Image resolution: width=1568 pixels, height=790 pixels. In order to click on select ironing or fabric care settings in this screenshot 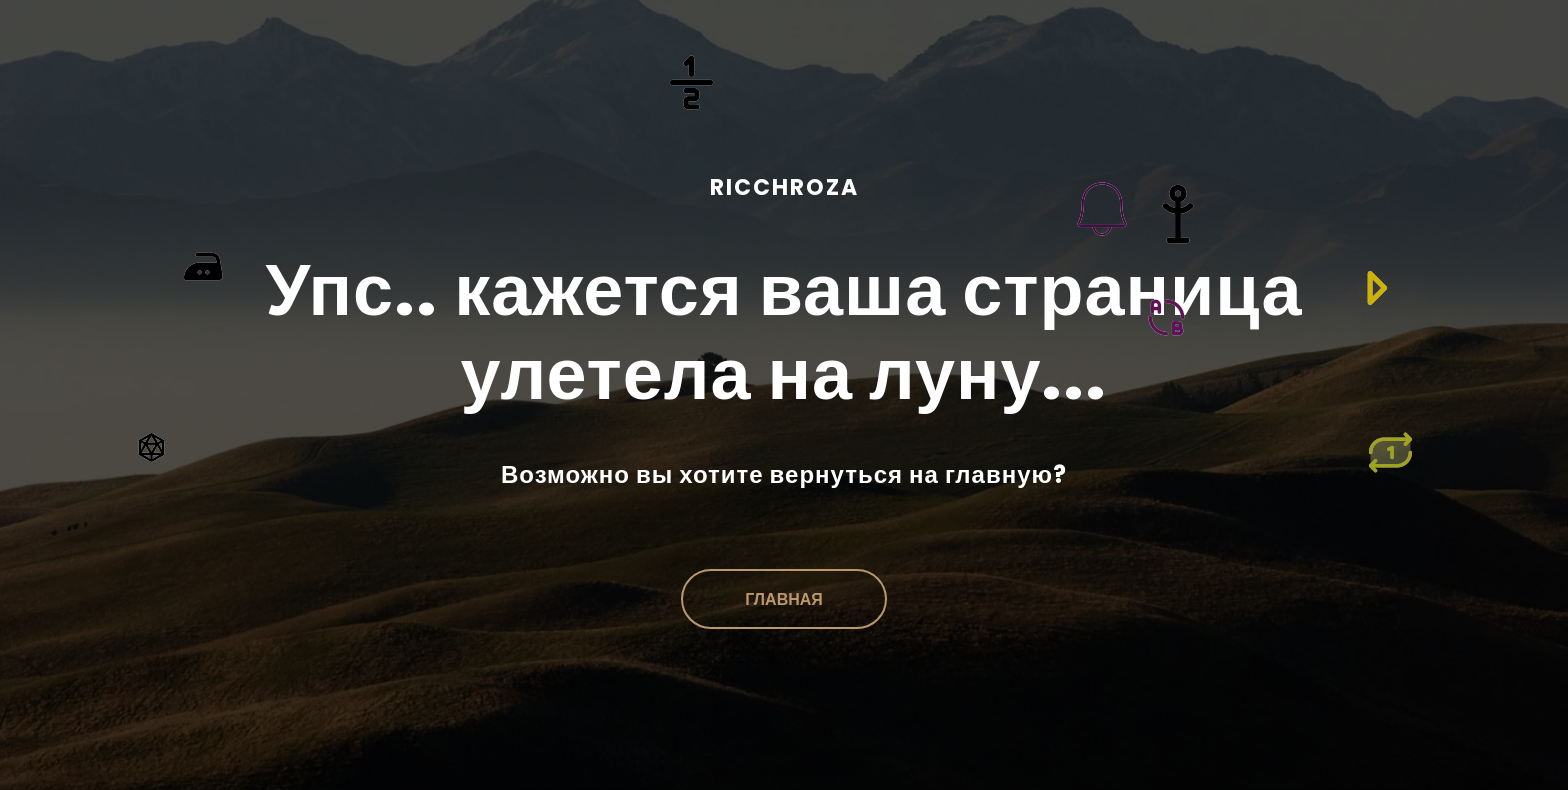, I will do `click(203, 266)`.